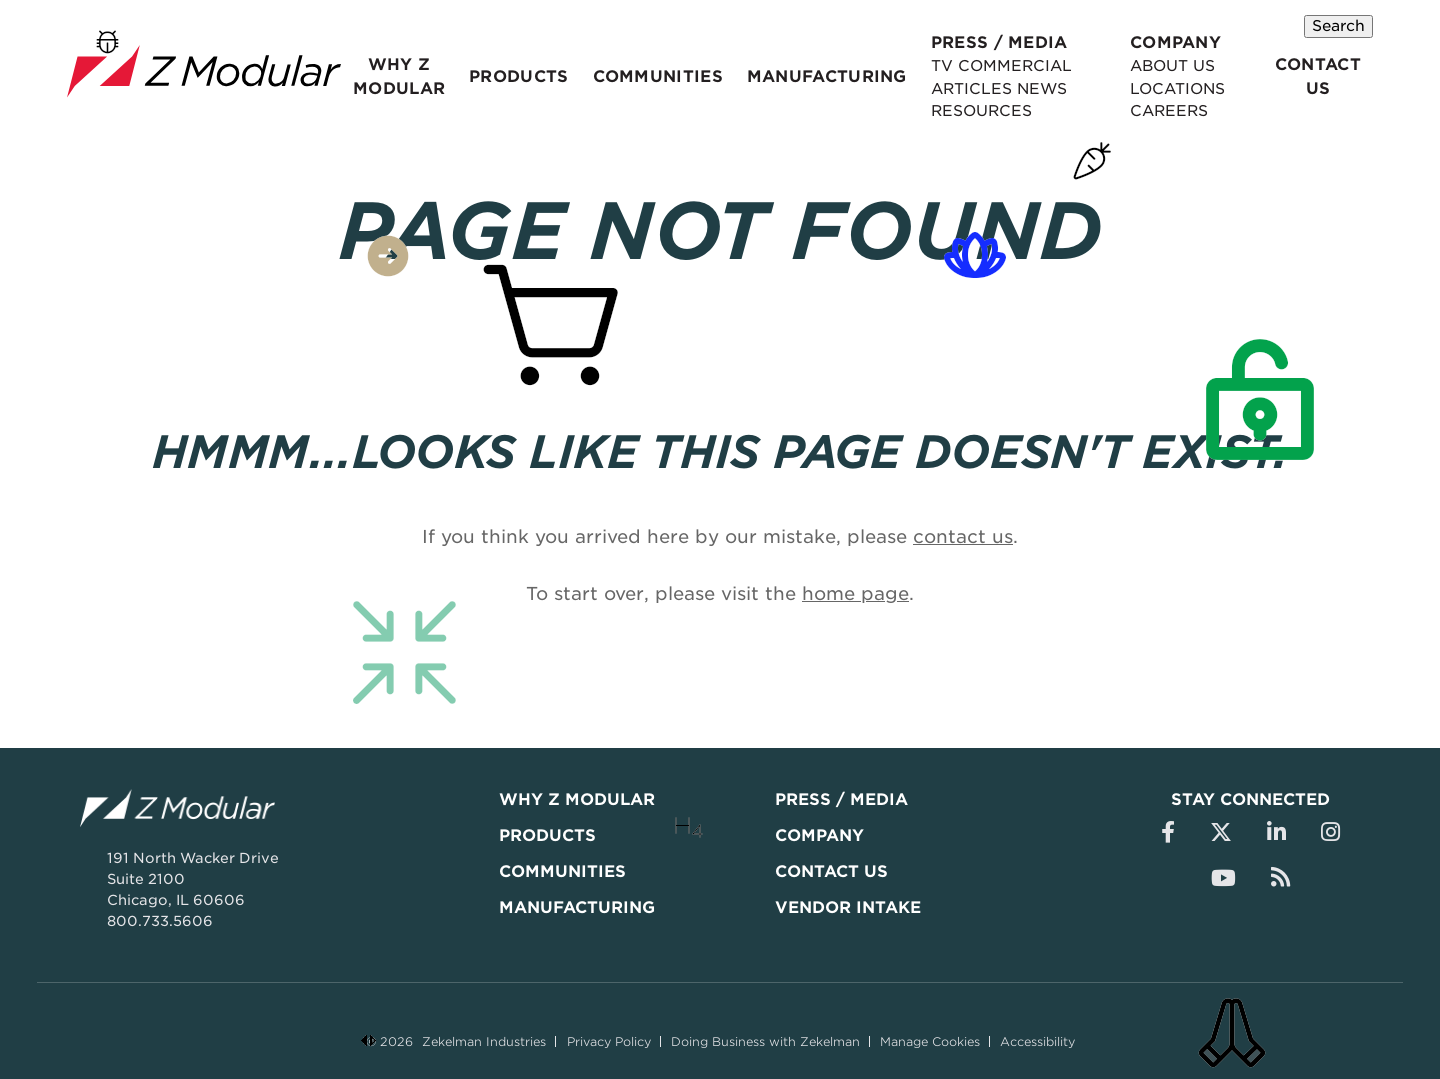 This screenshot has width=1440, height=1079. Describe the element at coordinates (1091, 161) in the screenshot. I see `browse vegetable or produce category` at that location.